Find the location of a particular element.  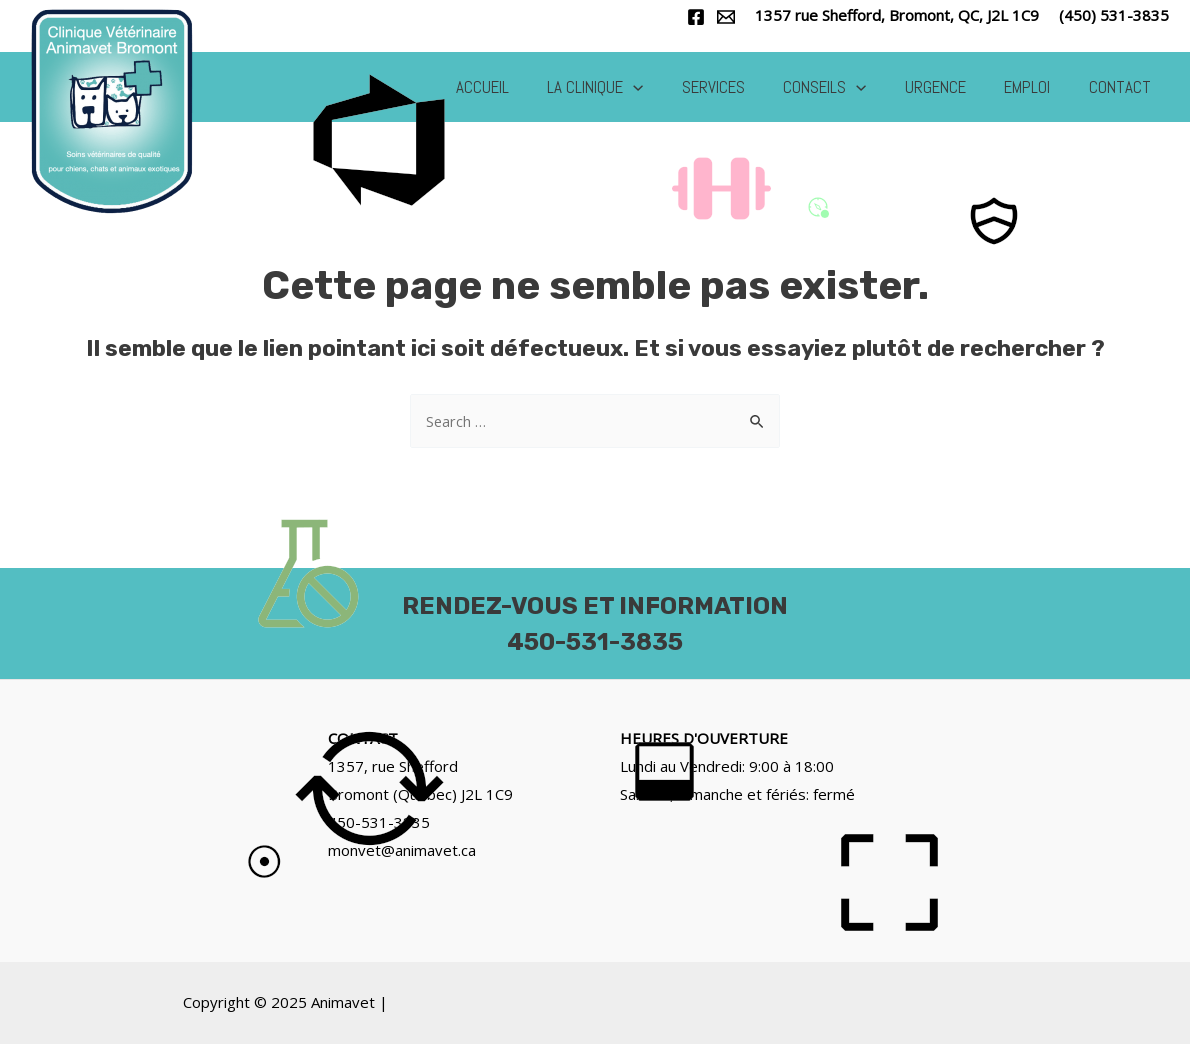

indicates current location on a map is located at coordinates (818, 207).